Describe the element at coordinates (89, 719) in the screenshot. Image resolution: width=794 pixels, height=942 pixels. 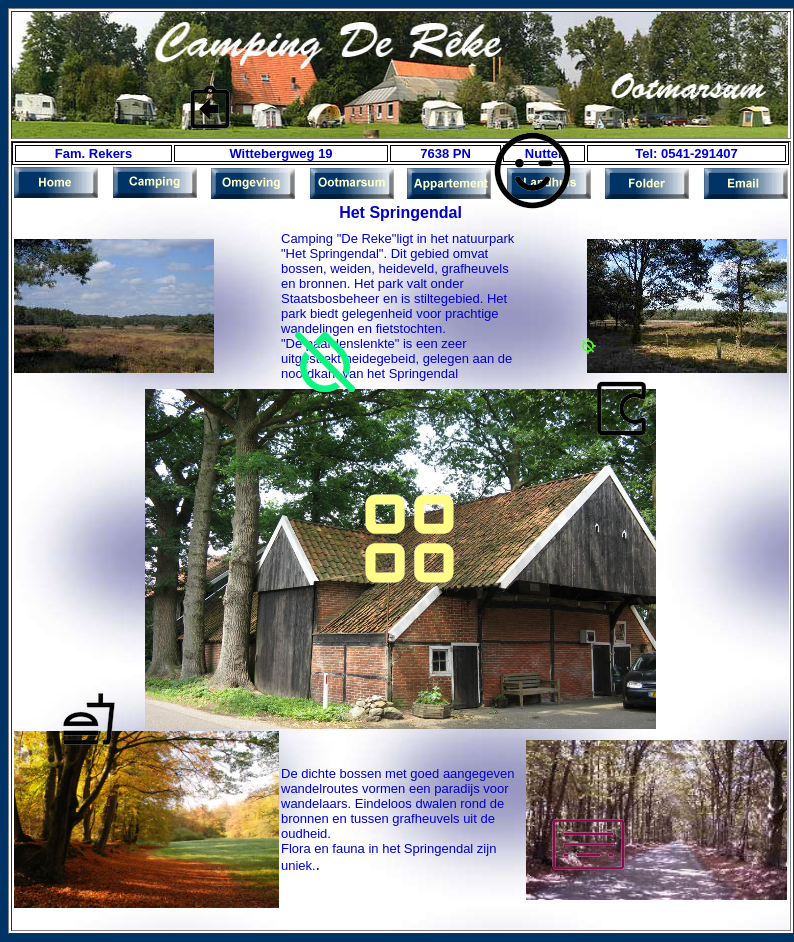
I see `find nearby fast food restaurants` at that location.